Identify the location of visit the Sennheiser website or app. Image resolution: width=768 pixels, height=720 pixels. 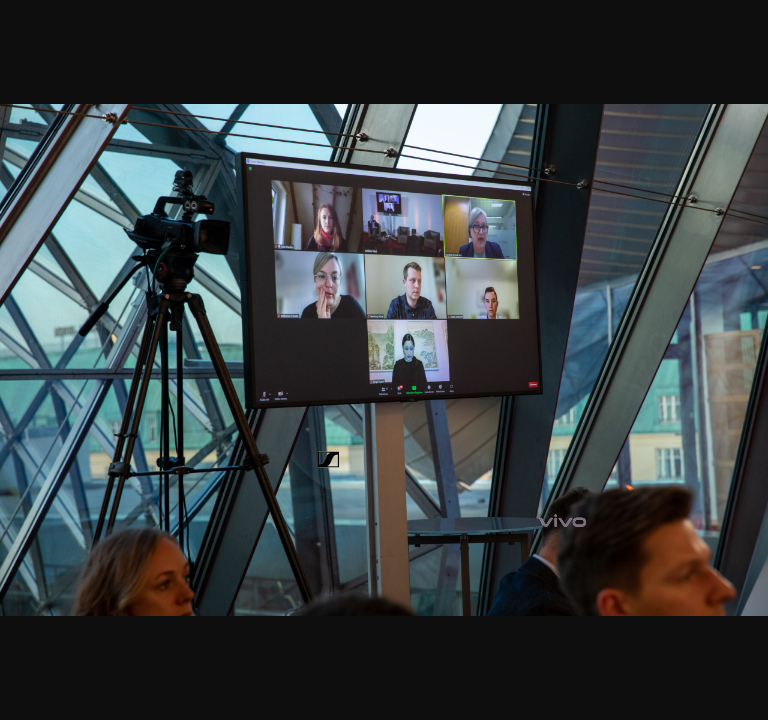
(328, 459).